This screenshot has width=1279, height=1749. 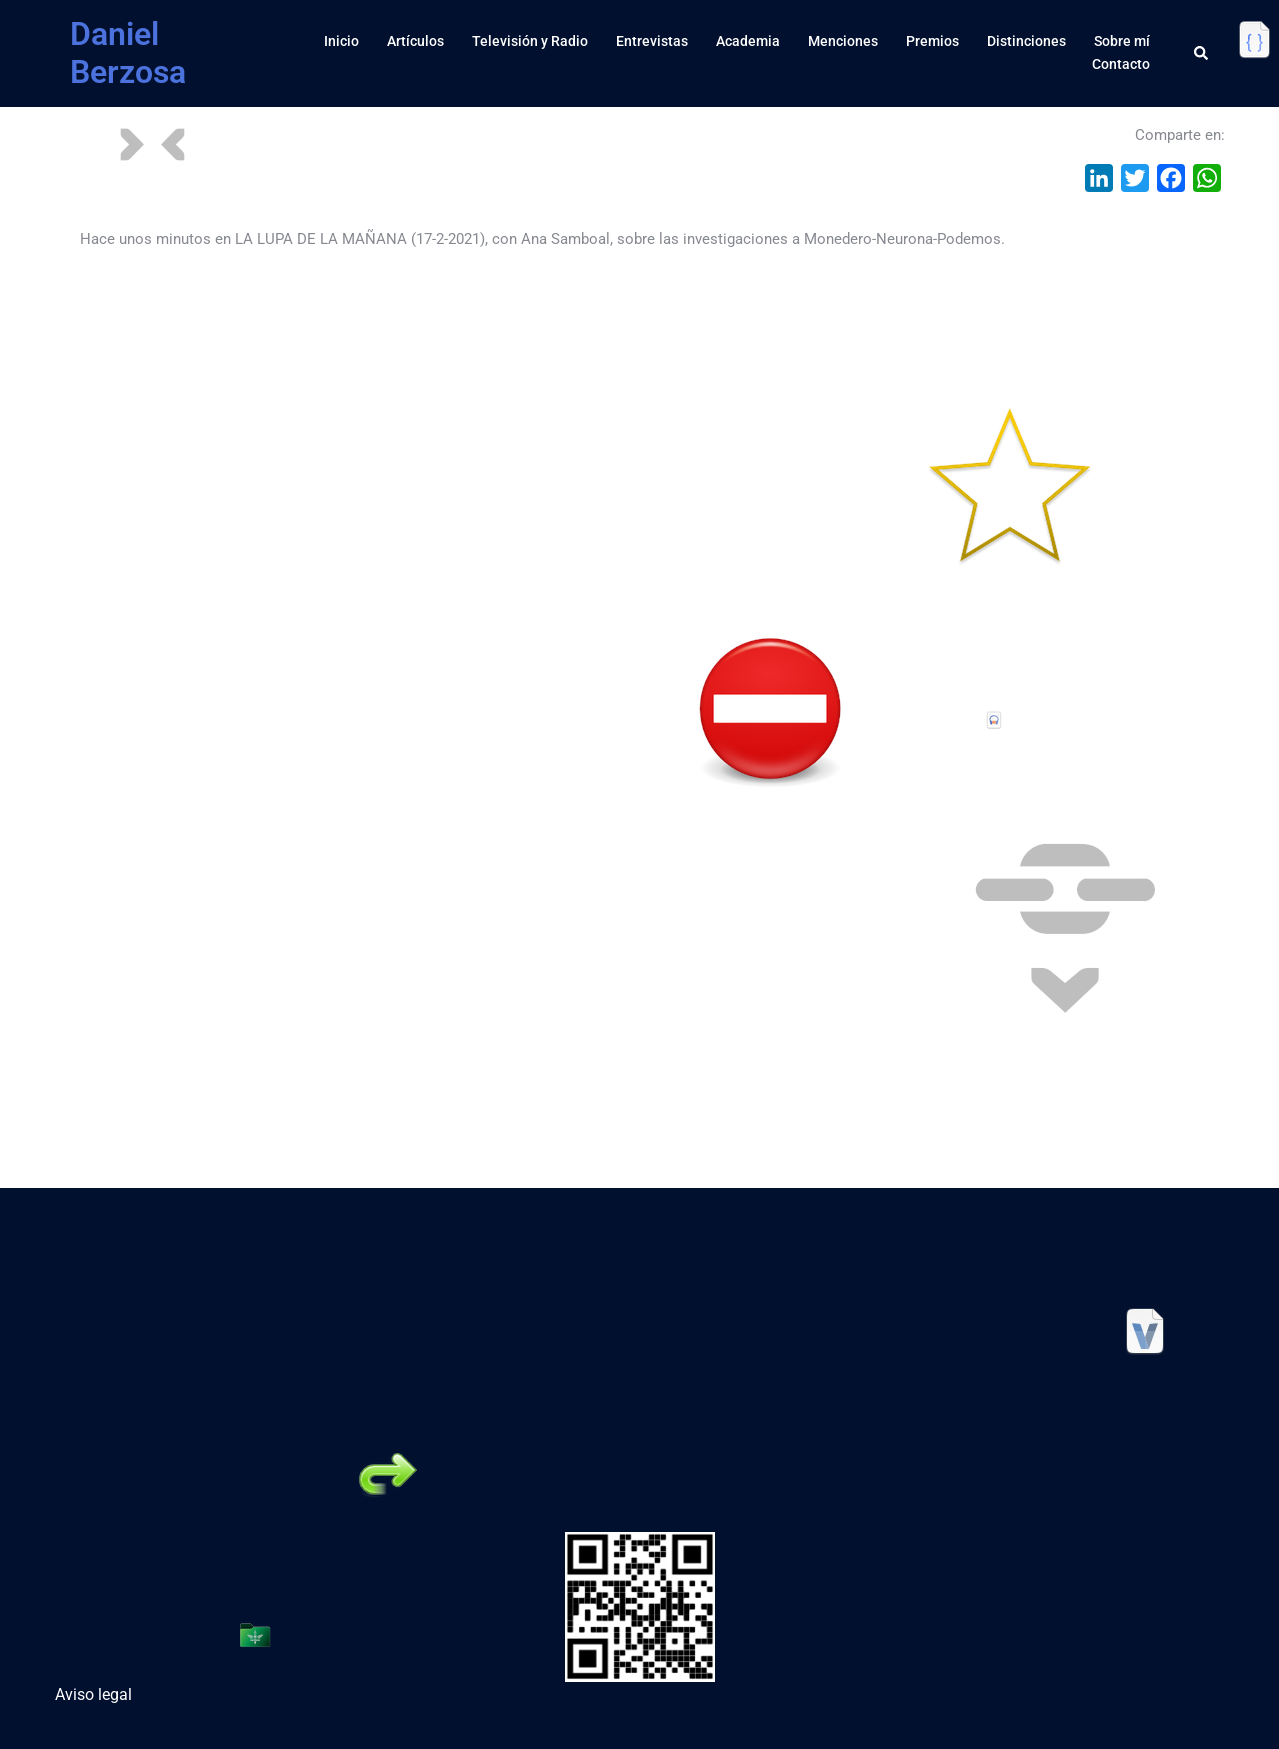 I want to click on audacity audio project file, so click(x=994, y=720).